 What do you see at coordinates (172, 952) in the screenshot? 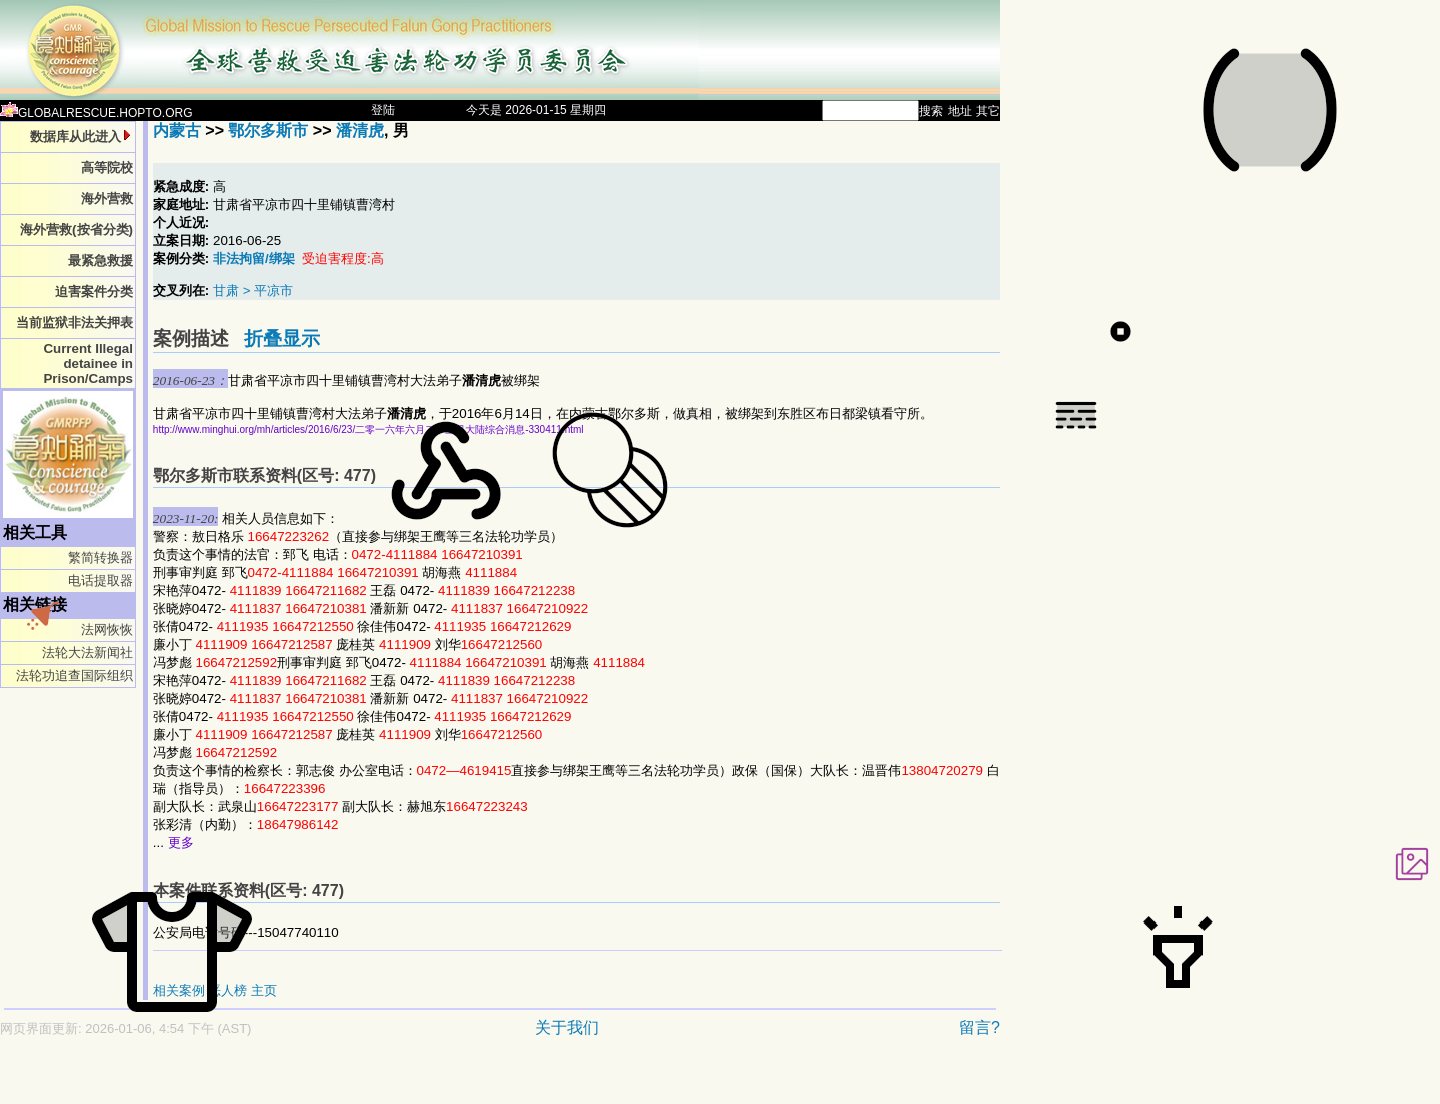
I see `browse clothing or apparel items` at bounding box center [172, 952].